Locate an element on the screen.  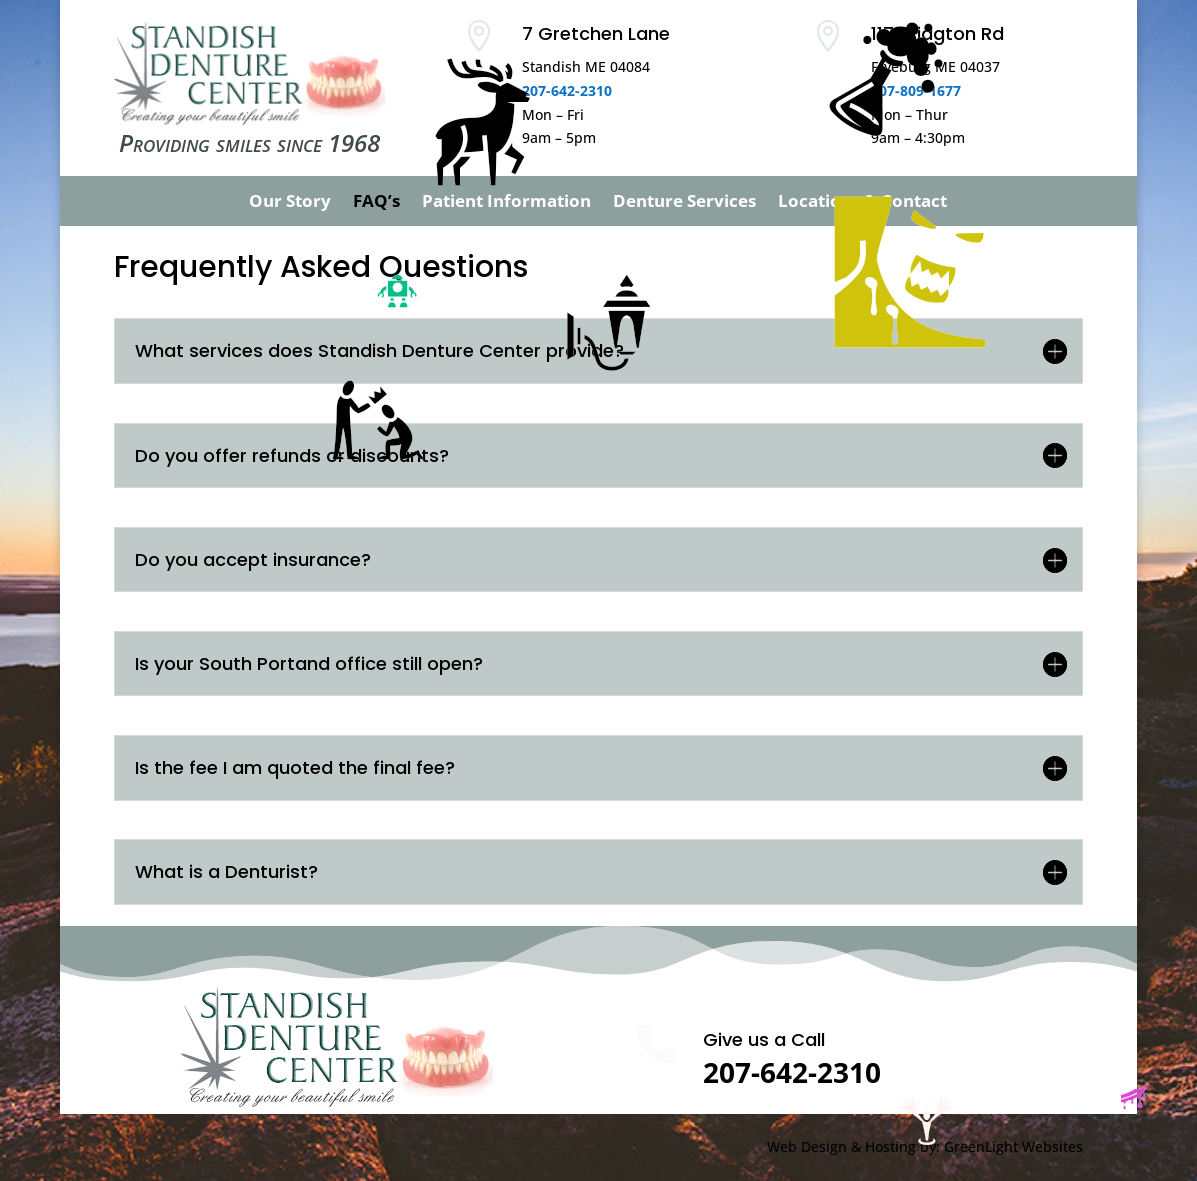
toggle wall light on or off is located at coordinates (616, 322).